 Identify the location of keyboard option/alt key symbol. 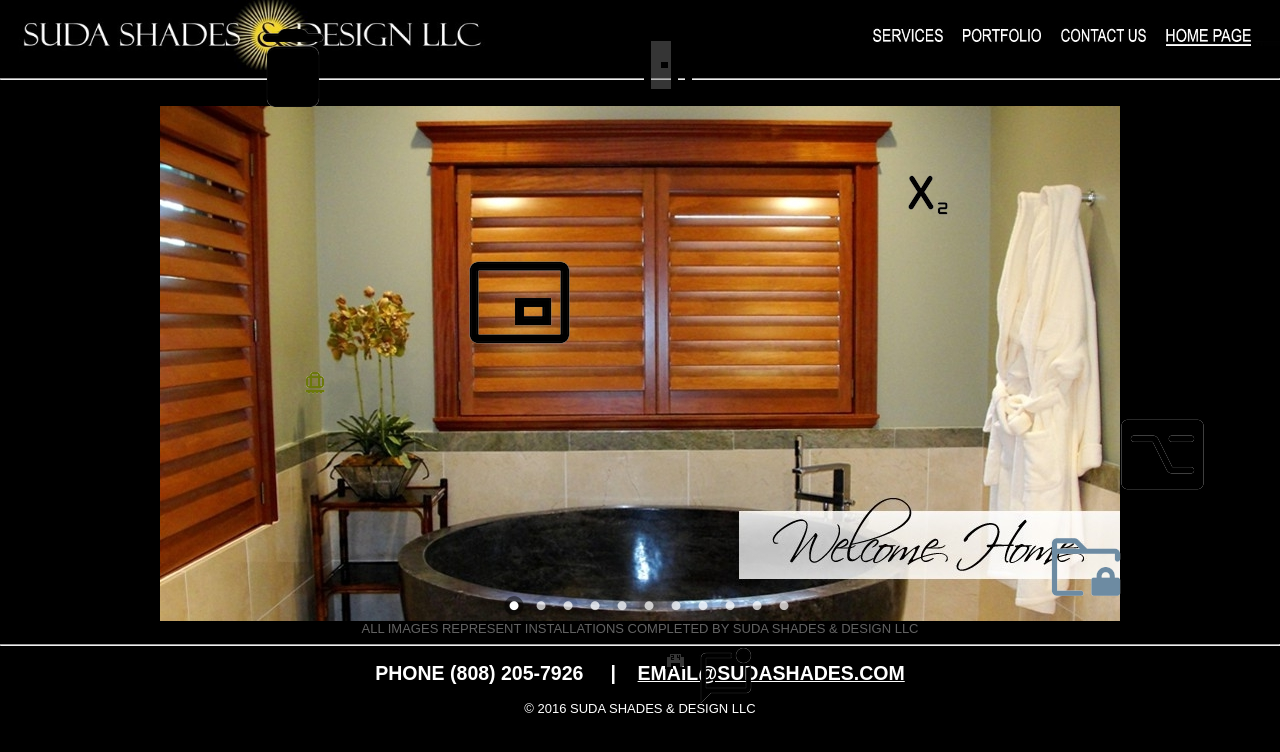
(1162, 454).